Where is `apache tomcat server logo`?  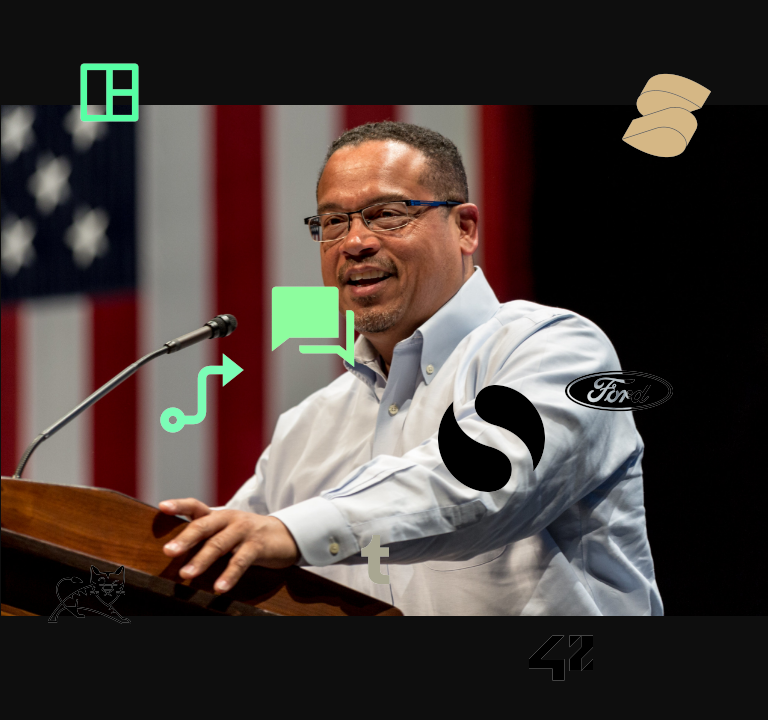
apache tomcat server logo is located at coordinates (89, 594).